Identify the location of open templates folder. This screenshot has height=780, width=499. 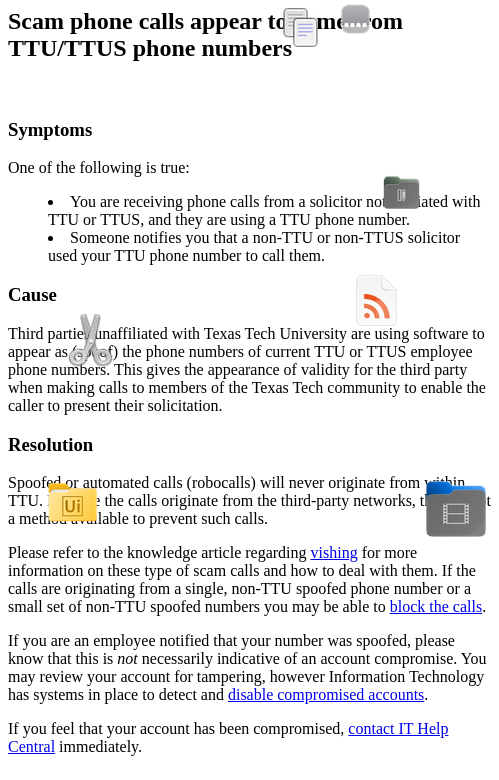
(401, 192).